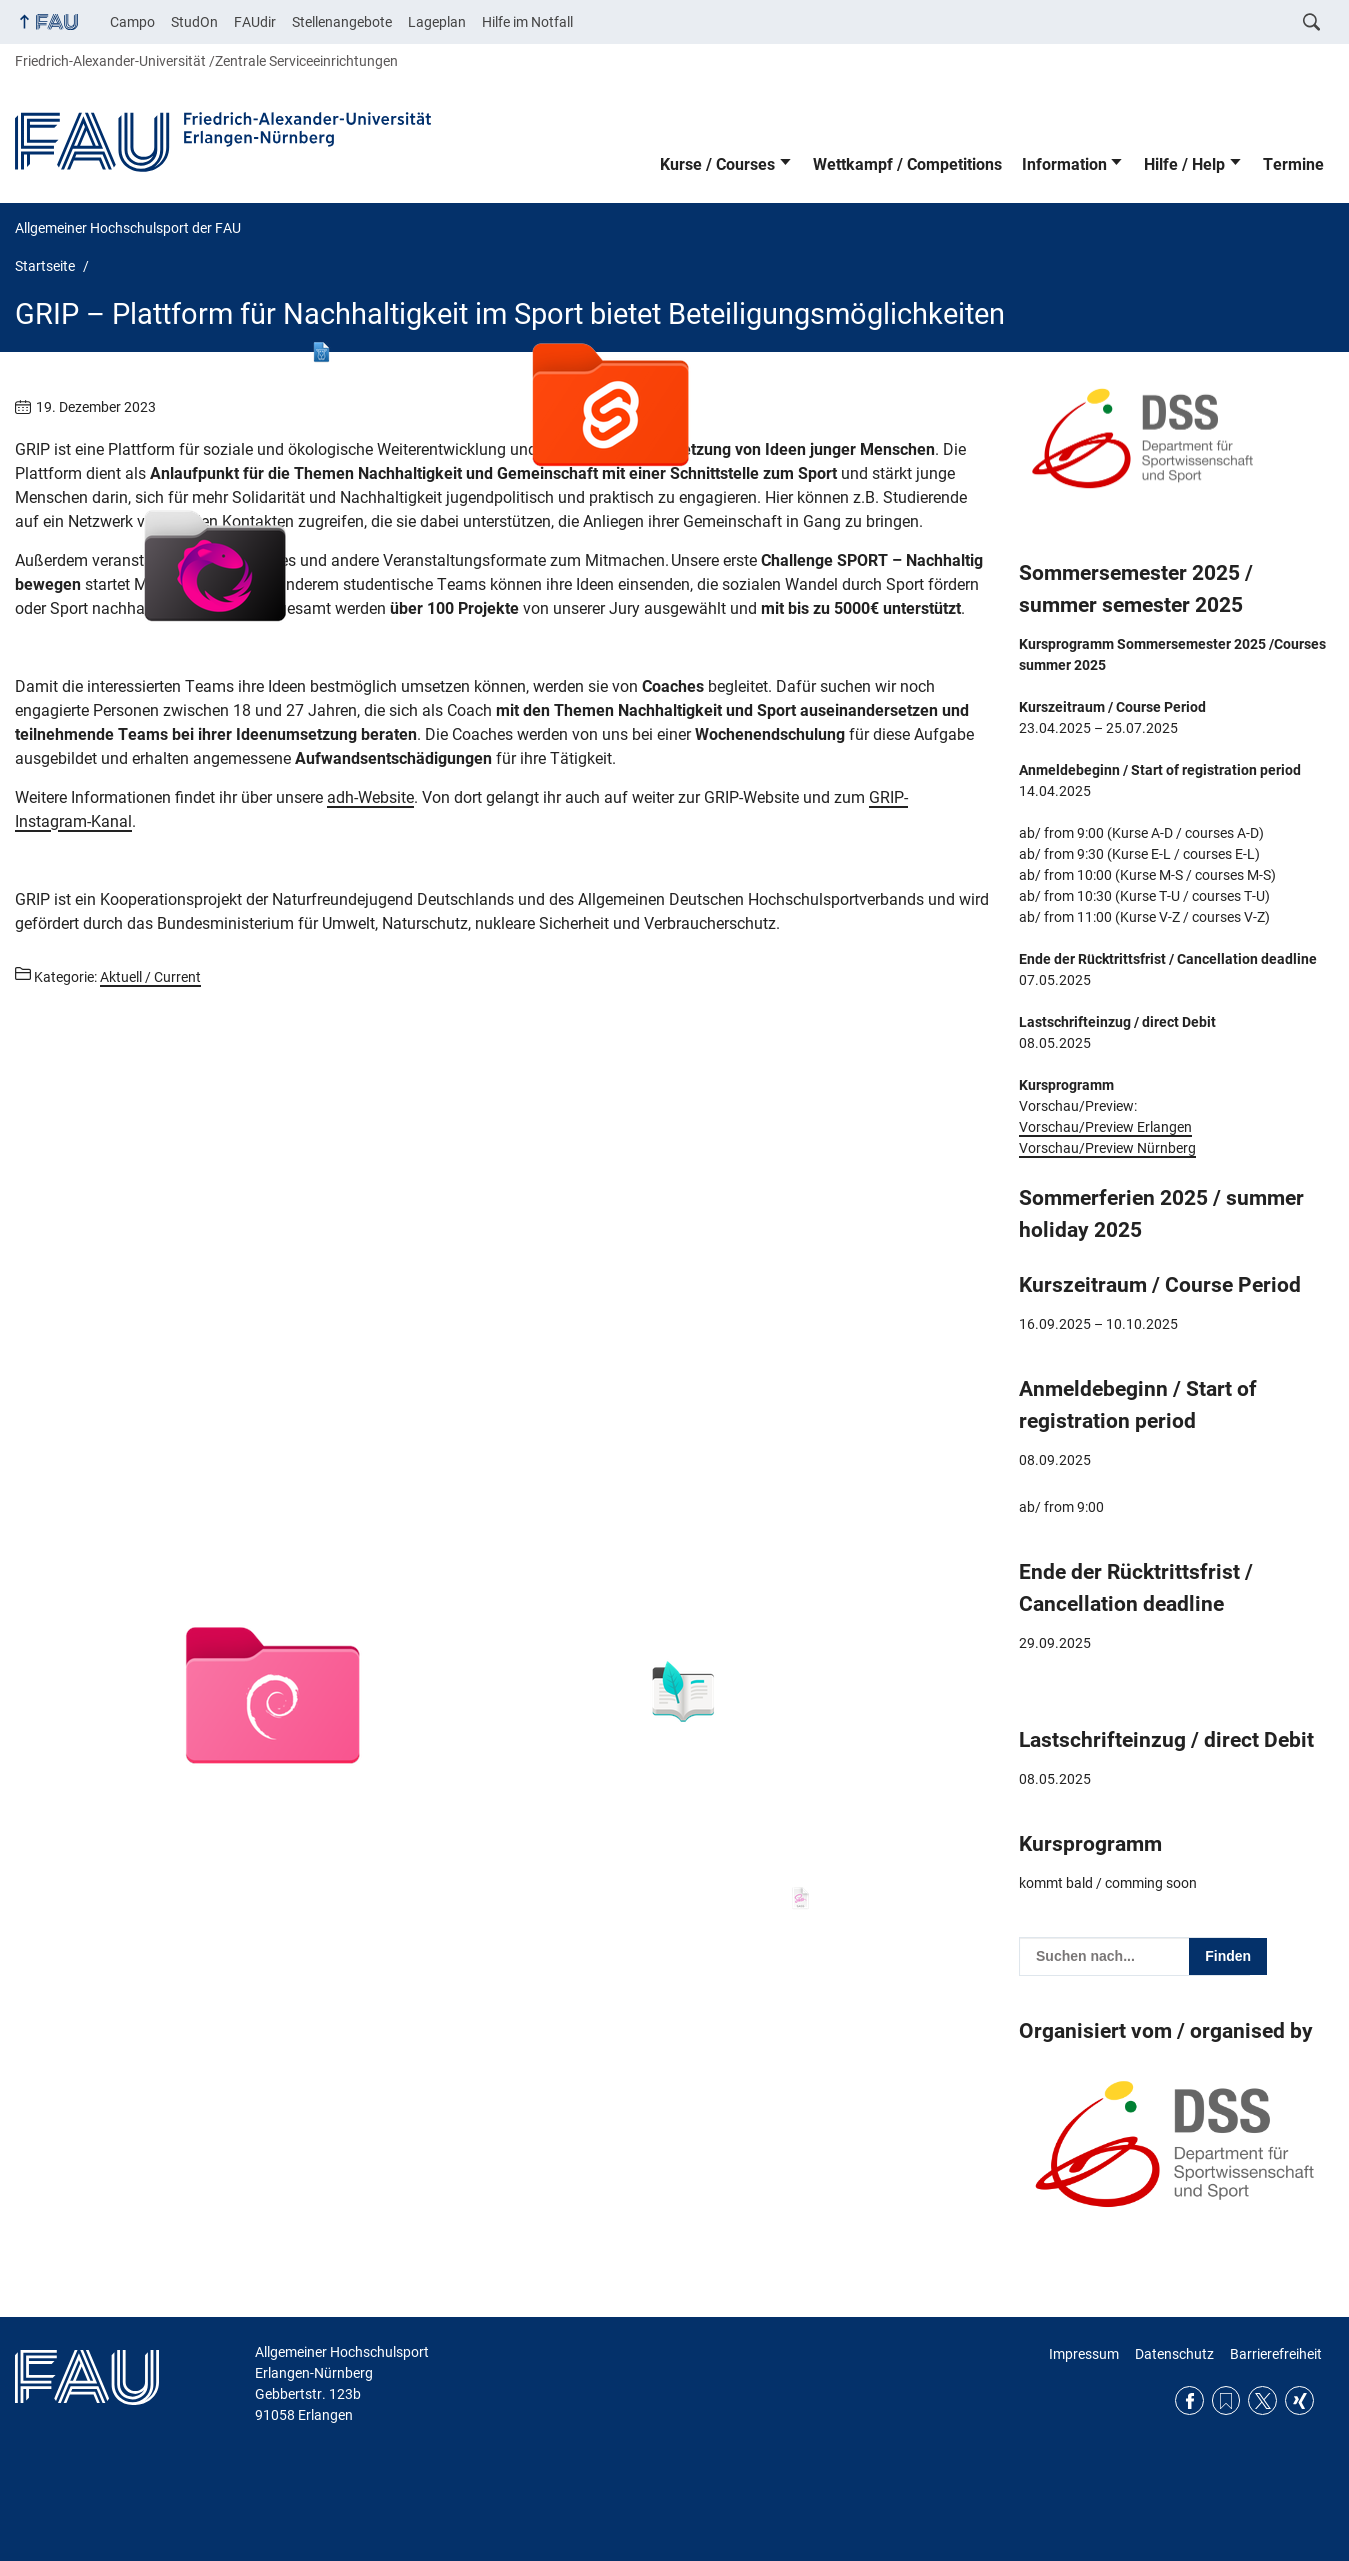 This screenshot has width=1349, height=2561. What do you see at coordinates (800, 1898) in the screenshot?
I see `sass stylesheet file` at bounding box center [800, 1898].